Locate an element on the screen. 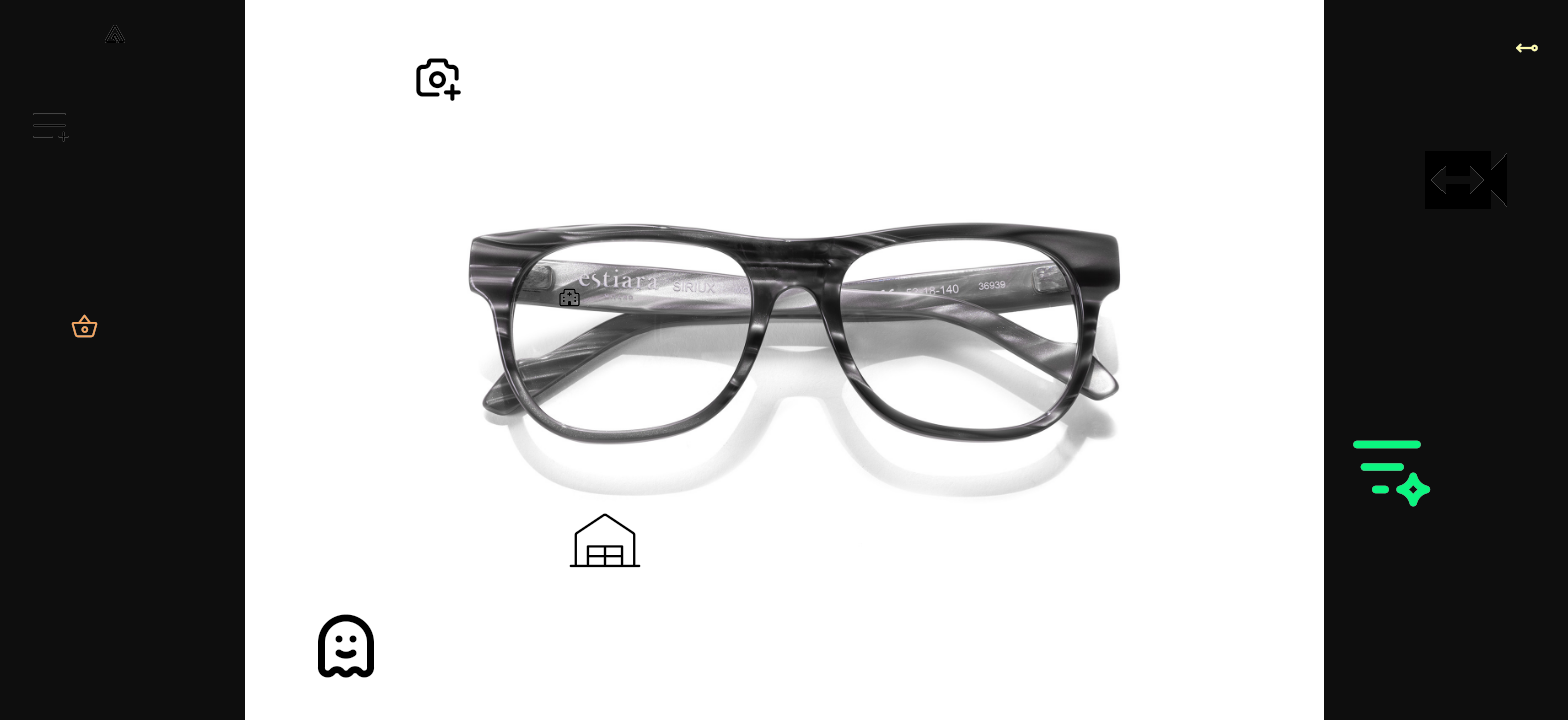 This screenshot has height=720, width=1568. view your shopping basket is located at coordinates (84, 326).